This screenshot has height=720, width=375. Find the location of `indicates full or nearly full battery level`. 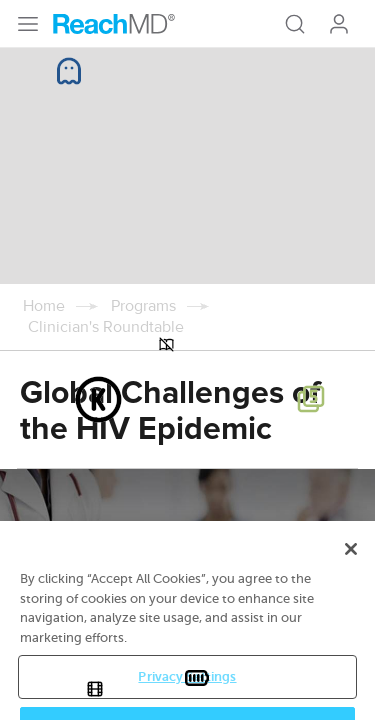

indicates full or nearly full battery level is located at coordinates (197, 678).